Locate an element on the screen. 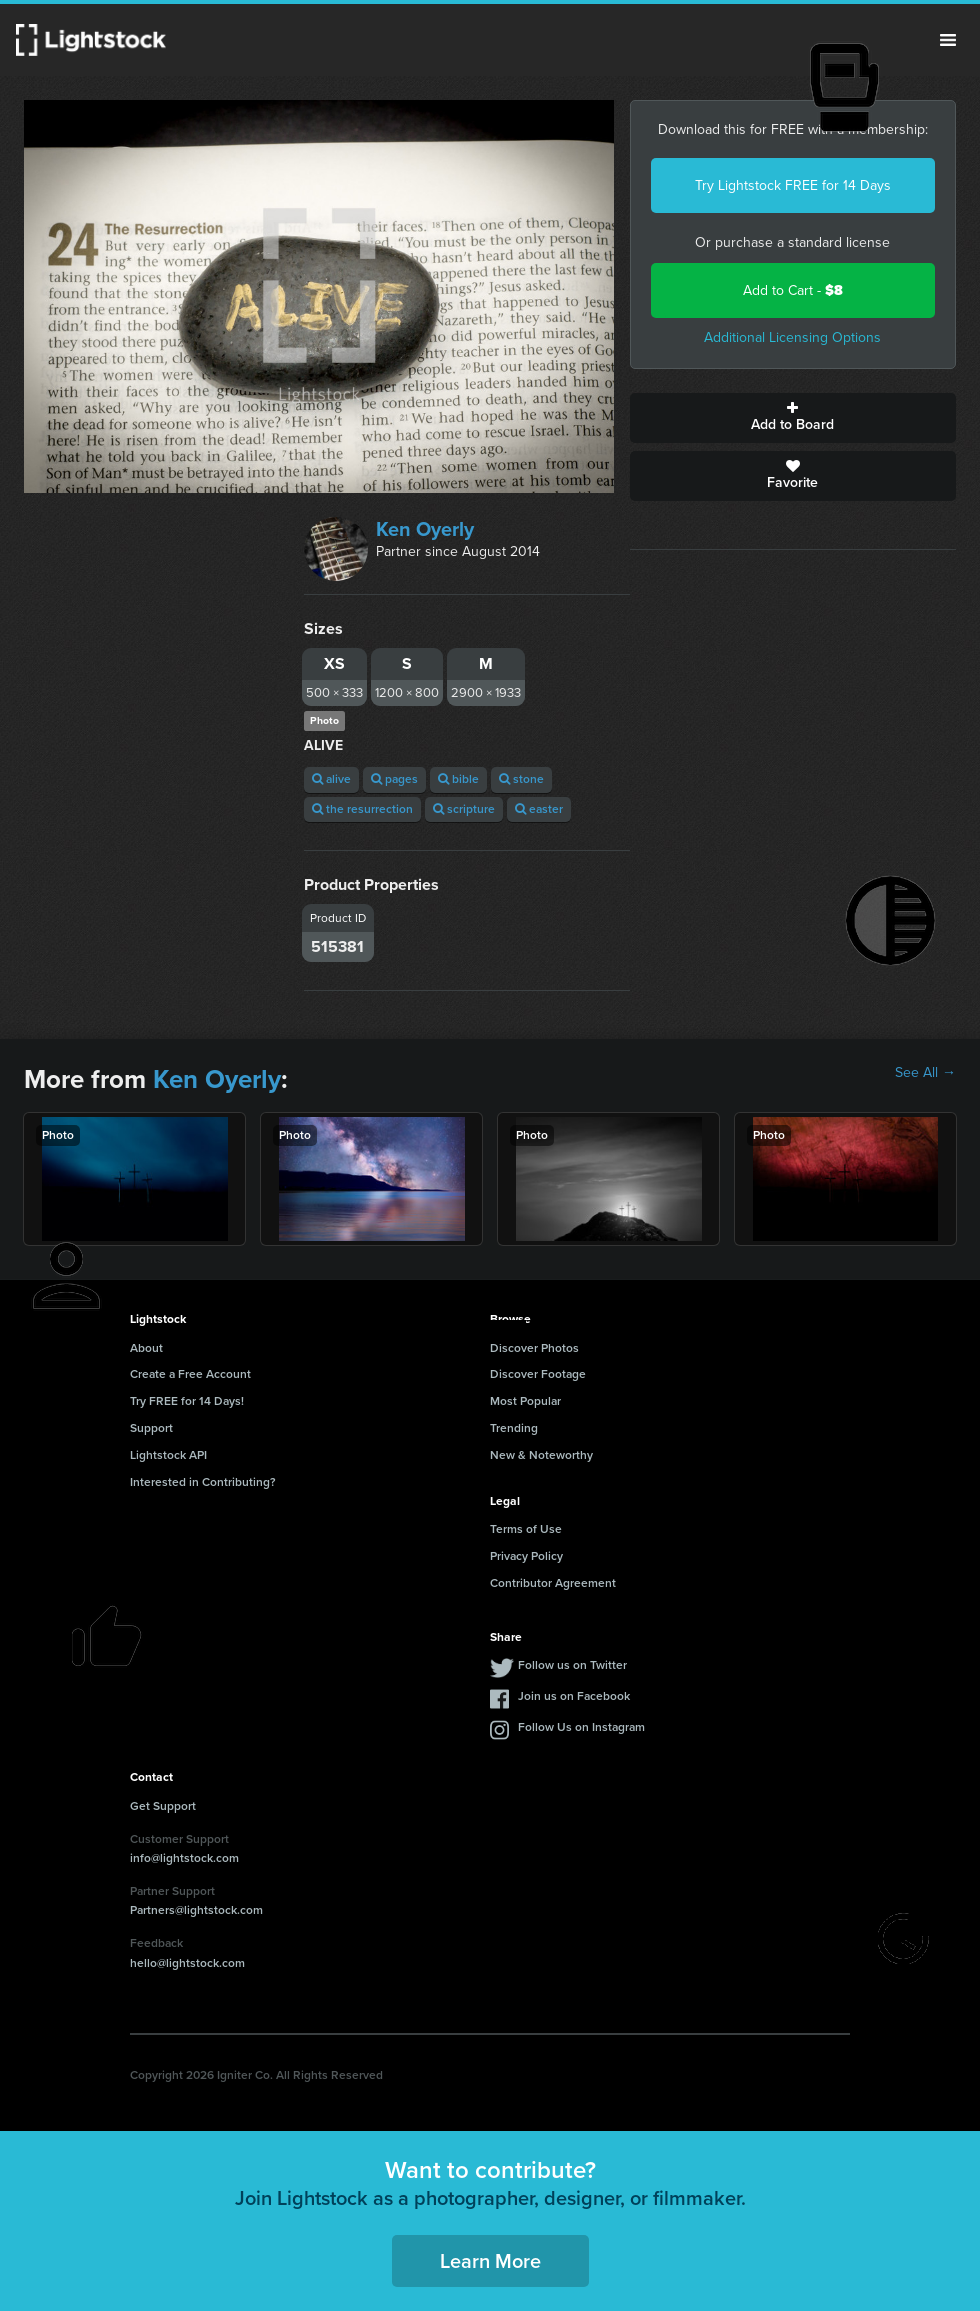 The height and width of the screenshot is (2311, 980). view your profile is located at coordinates (66, 1275).